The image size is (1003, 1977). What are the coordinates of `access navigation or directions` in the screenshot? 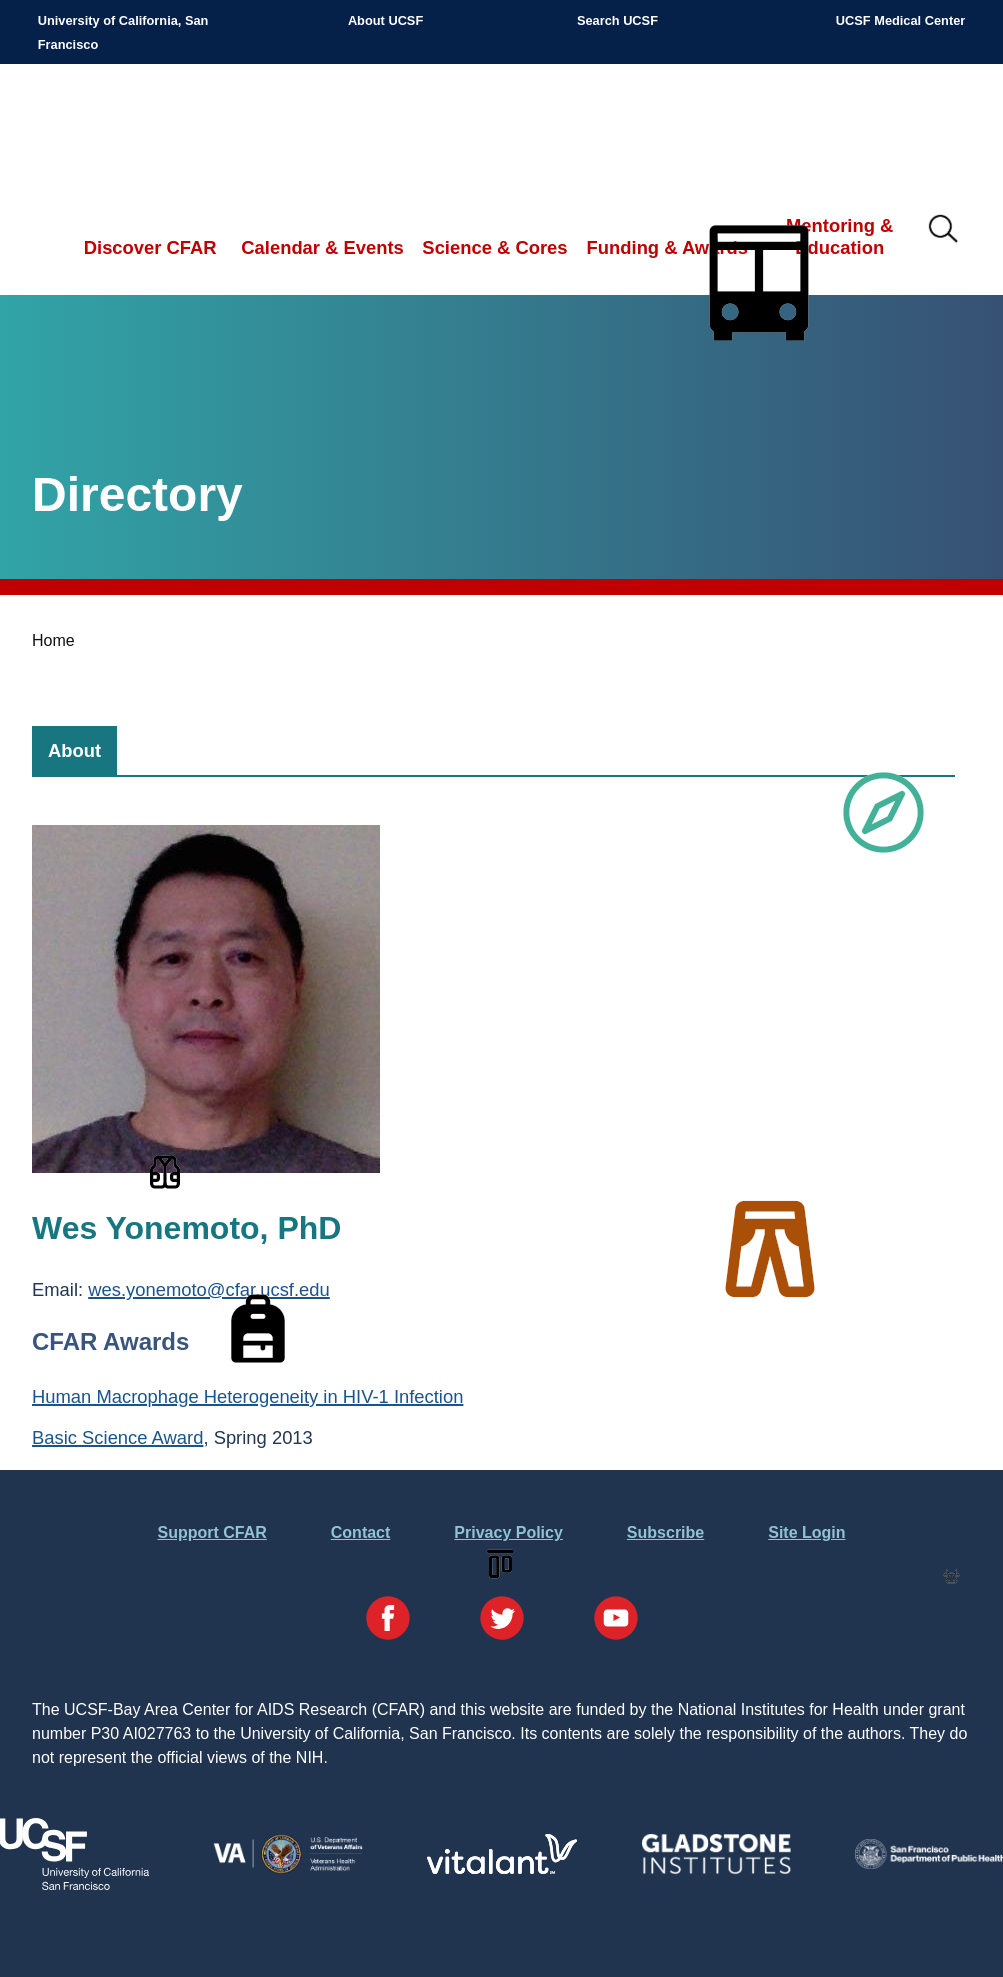 It's located at (883, 812).